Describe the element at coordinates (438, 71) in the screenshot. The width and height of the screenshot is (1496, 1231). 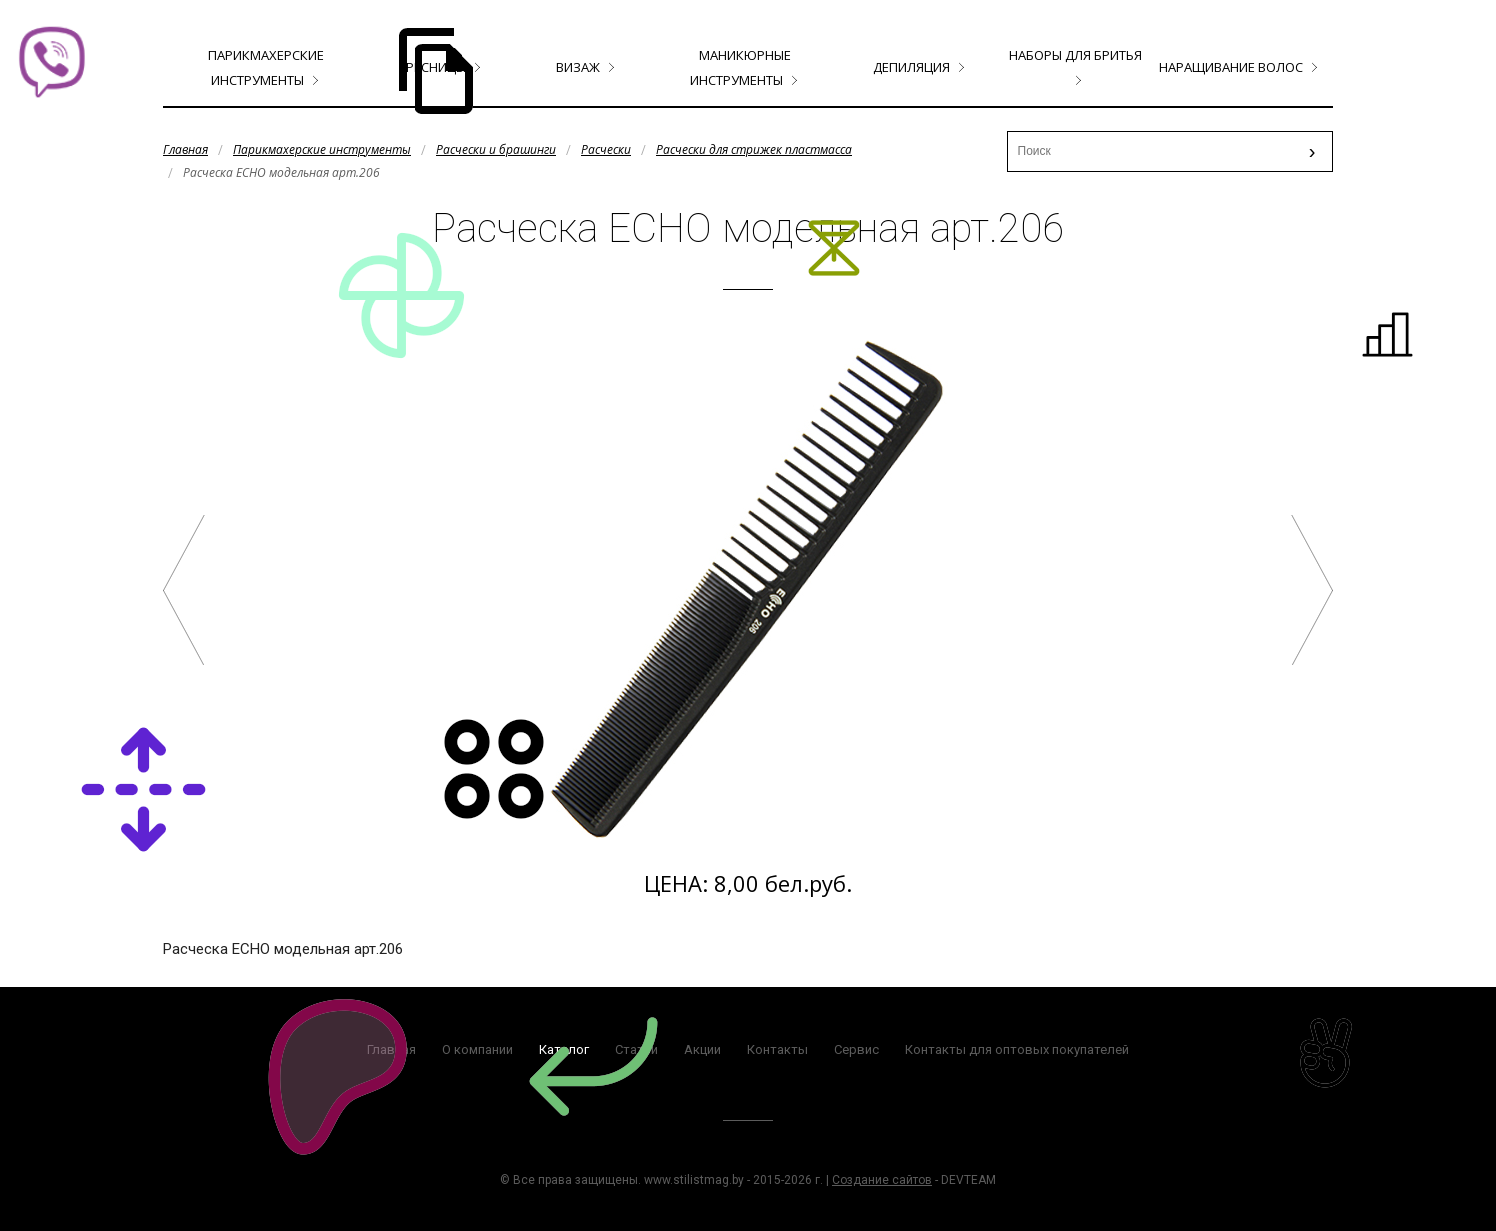
I see `copy file to clipboard` at that location.